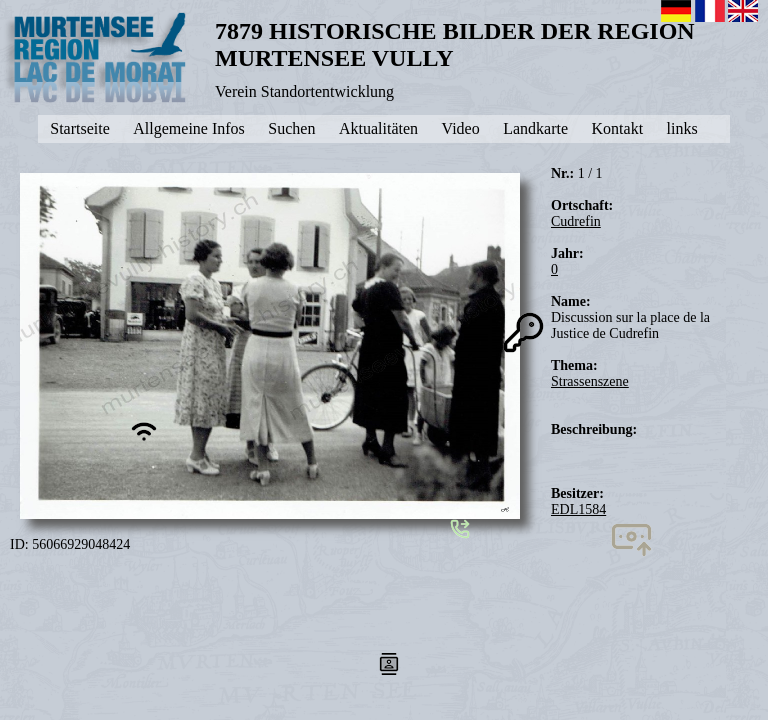 This screenshot has height=720, width=768. What do you see at coordinates (631, 536) in the screenshot?
I see `send money or make a payment` at bounding box center [631, 536].